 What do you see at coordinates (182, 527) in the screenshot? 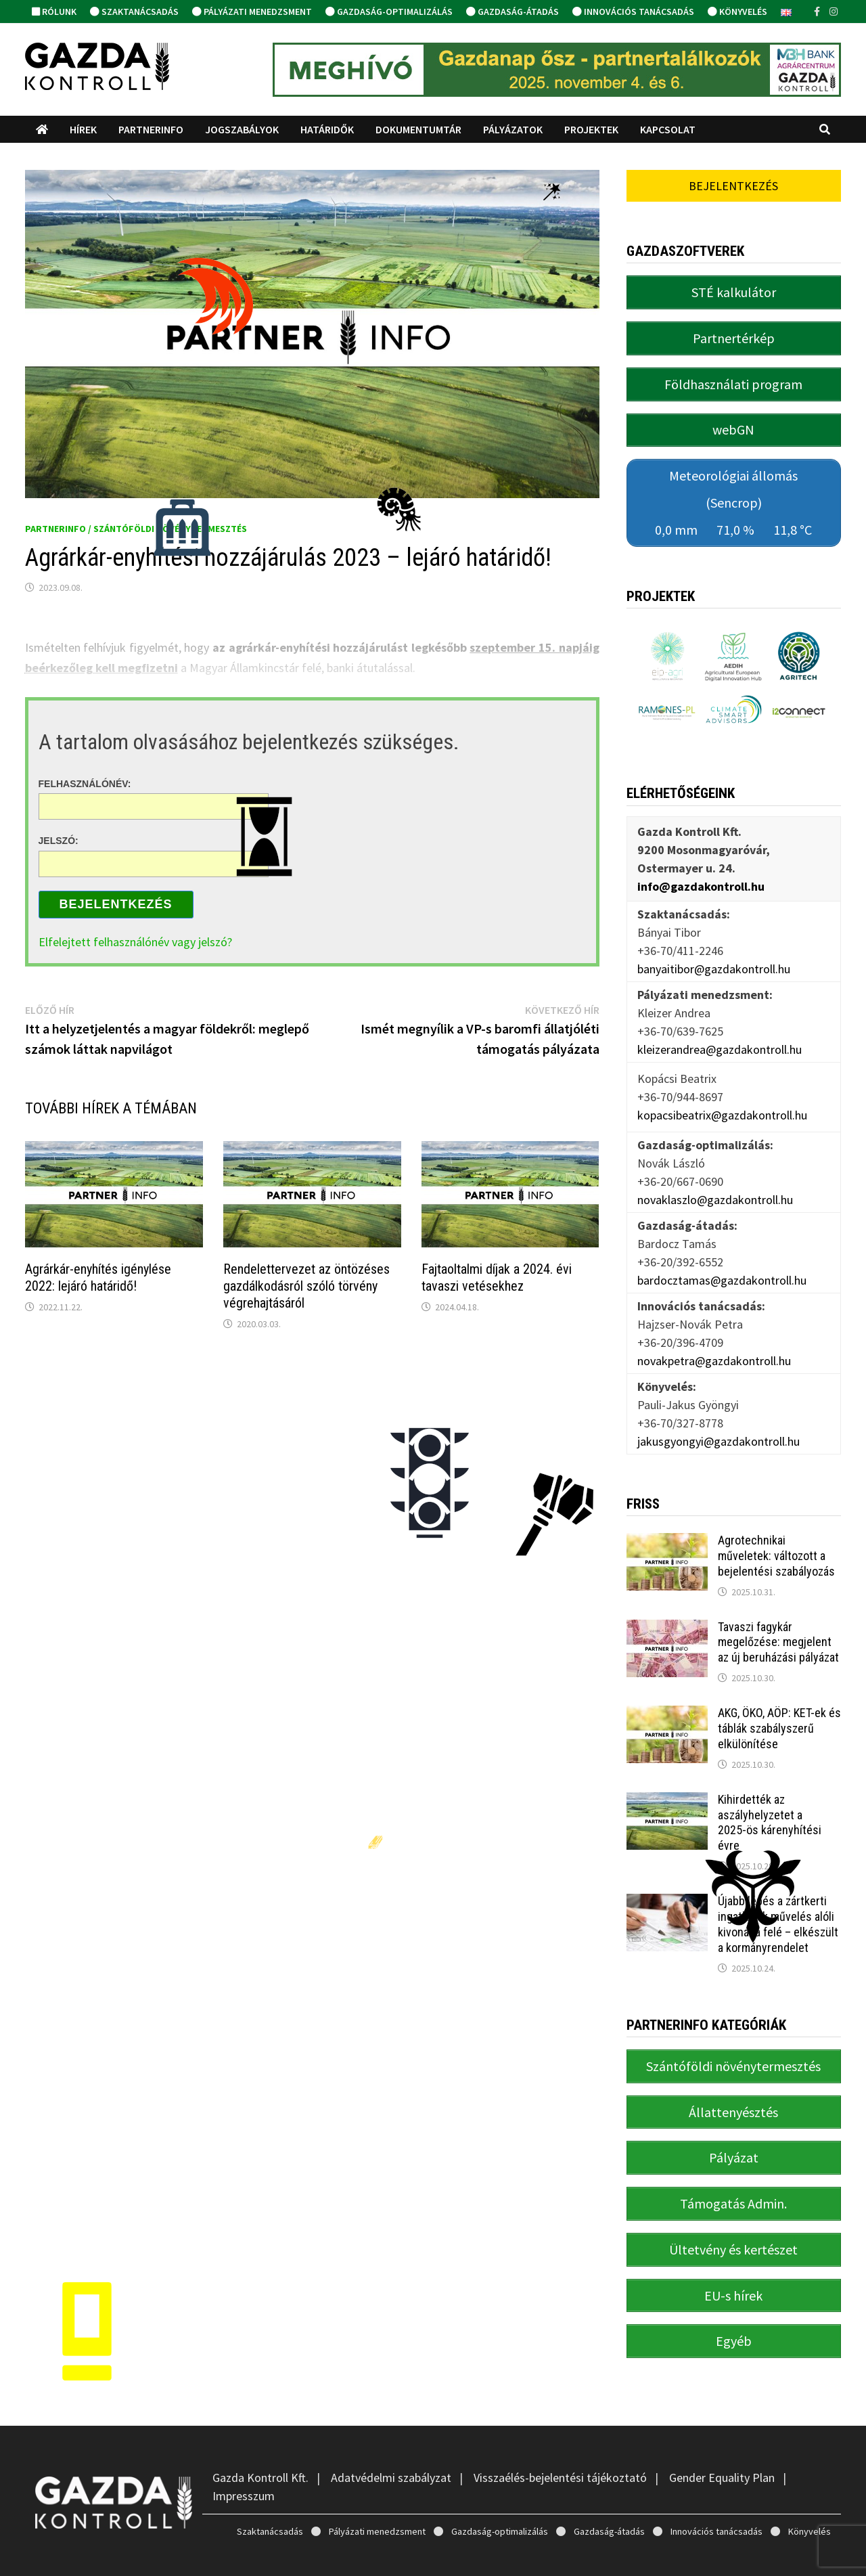
I see `ammunition inventory or storage in a game` at bounding box center [182, 527].